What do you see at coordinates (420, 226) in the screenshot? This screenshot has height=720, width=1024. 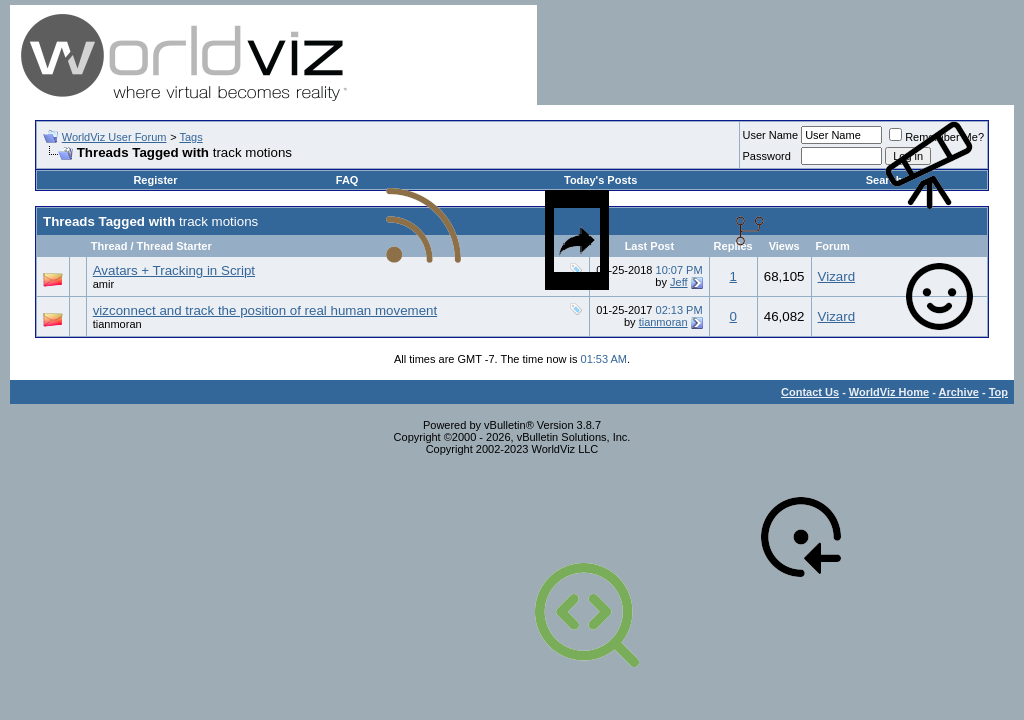 I see `subscribe to RSS feed` at bounding box center [420, 226].